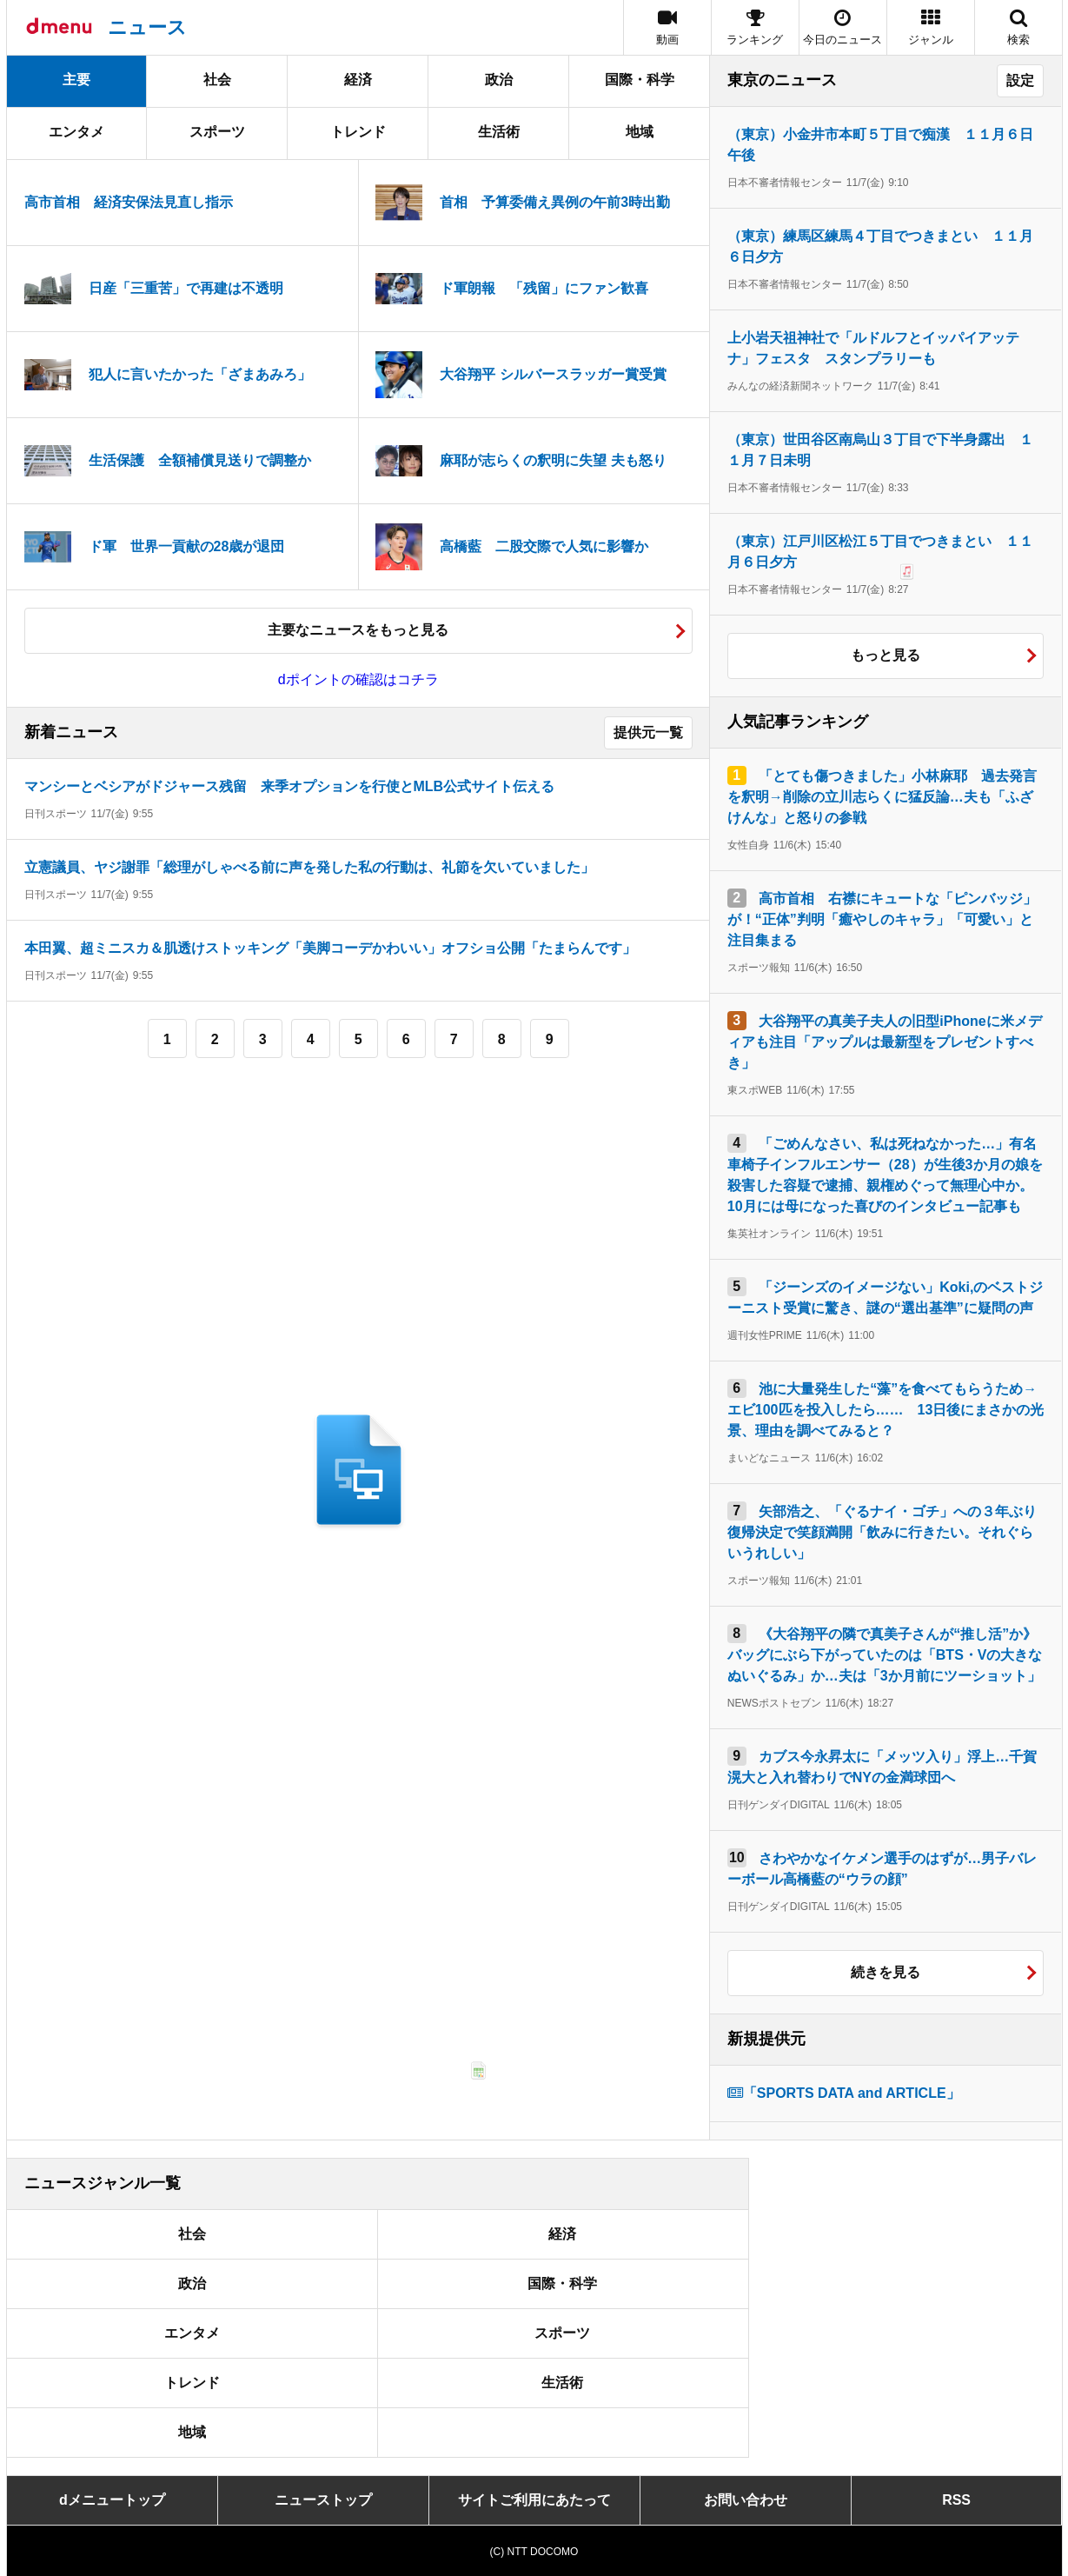  I want to click on open a remote desktop connection file, so click(359, 1472).